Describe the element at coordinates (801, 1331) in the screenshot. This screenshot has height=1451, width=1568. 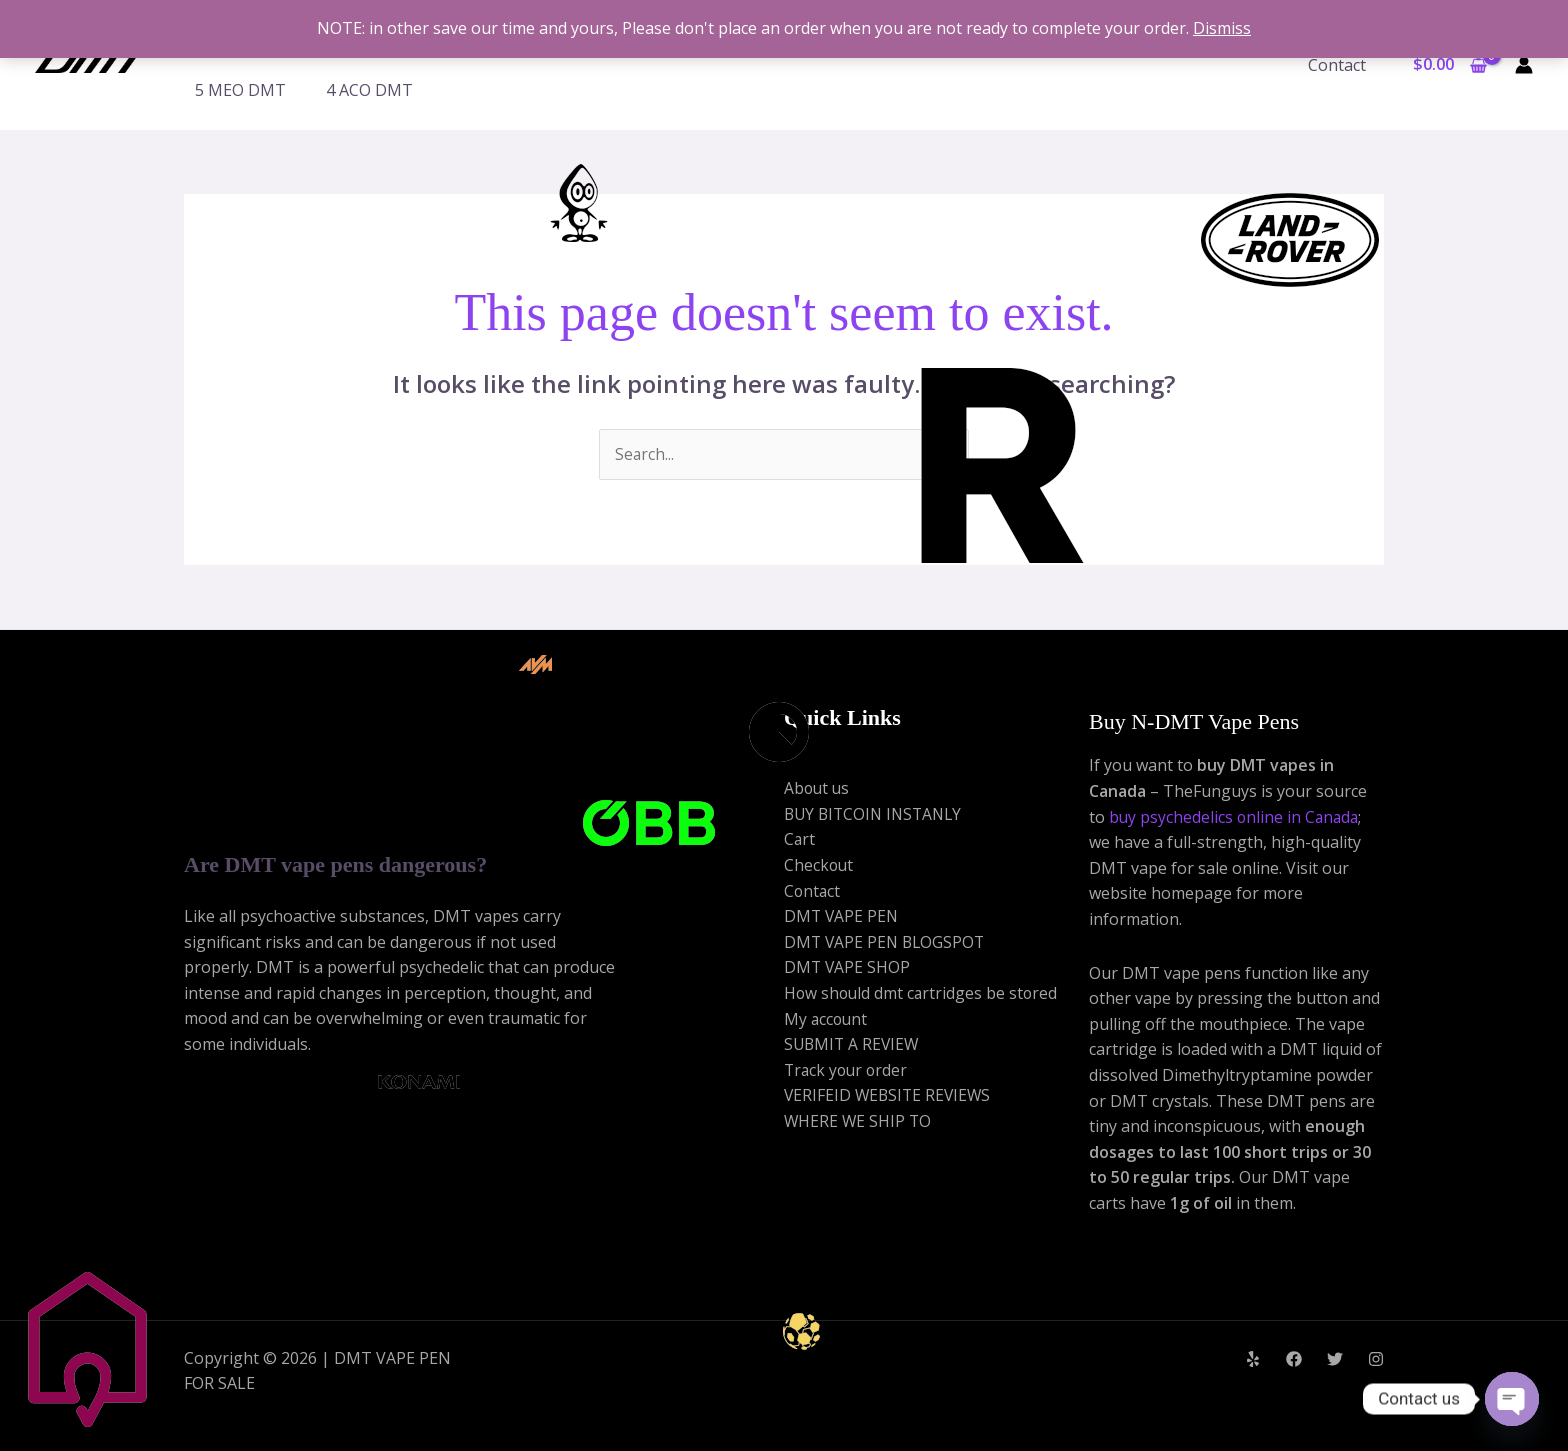
I see `view Indian Super League football content` at that location.